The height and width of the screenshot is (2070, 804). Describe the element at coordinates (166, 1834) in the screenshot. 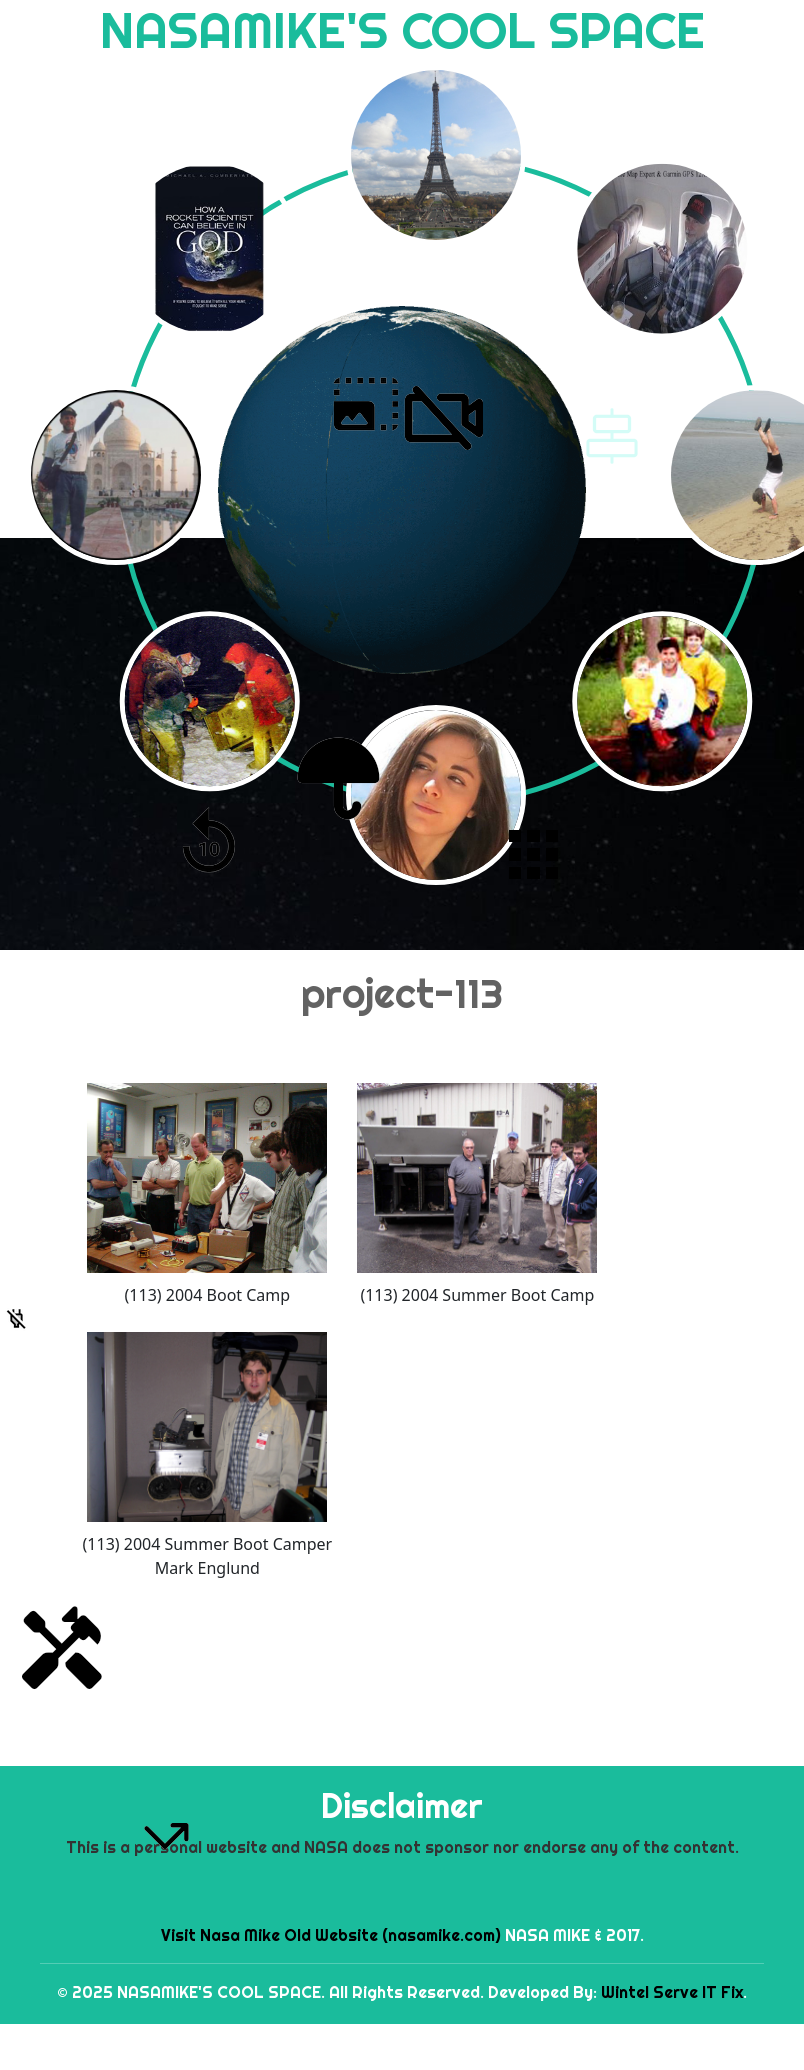

I see `reply to a message or forward content` at that location.